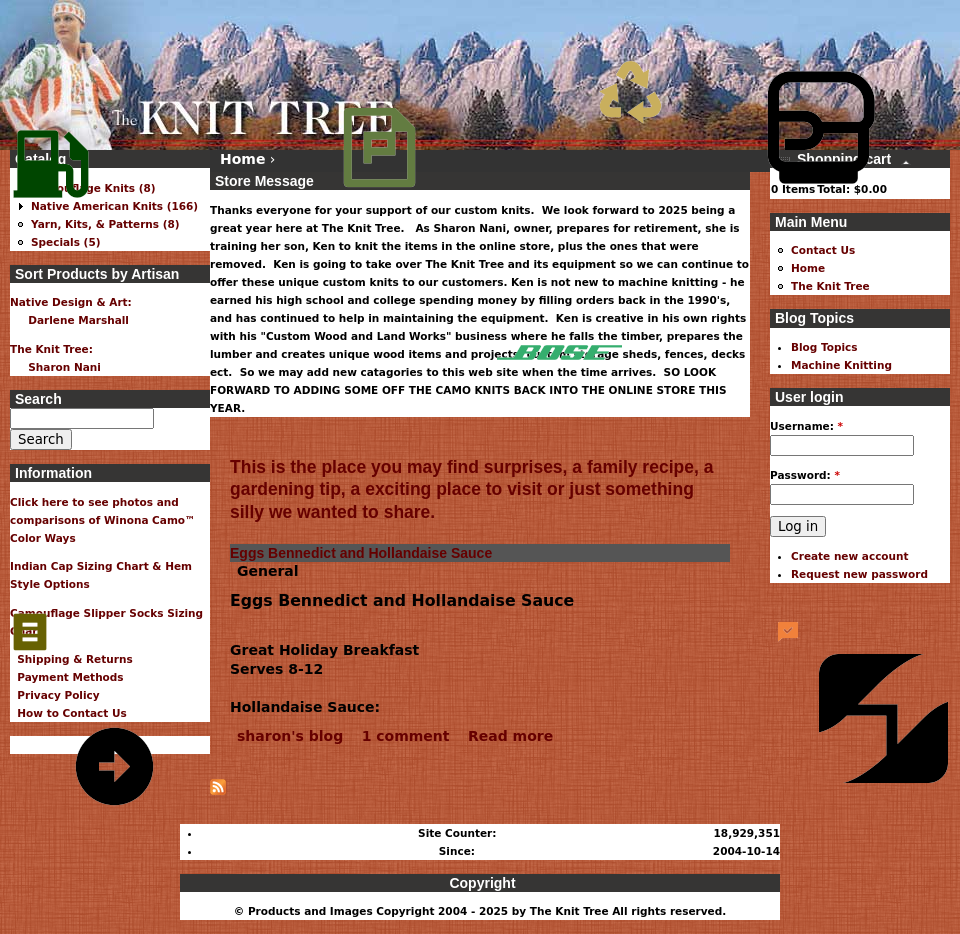 This screenshot has width=960, height=934. What do you see at coordinates (630, 91) in the screenshot?
I see `indicates recyclable item or material` at bounding box center [630, 91].